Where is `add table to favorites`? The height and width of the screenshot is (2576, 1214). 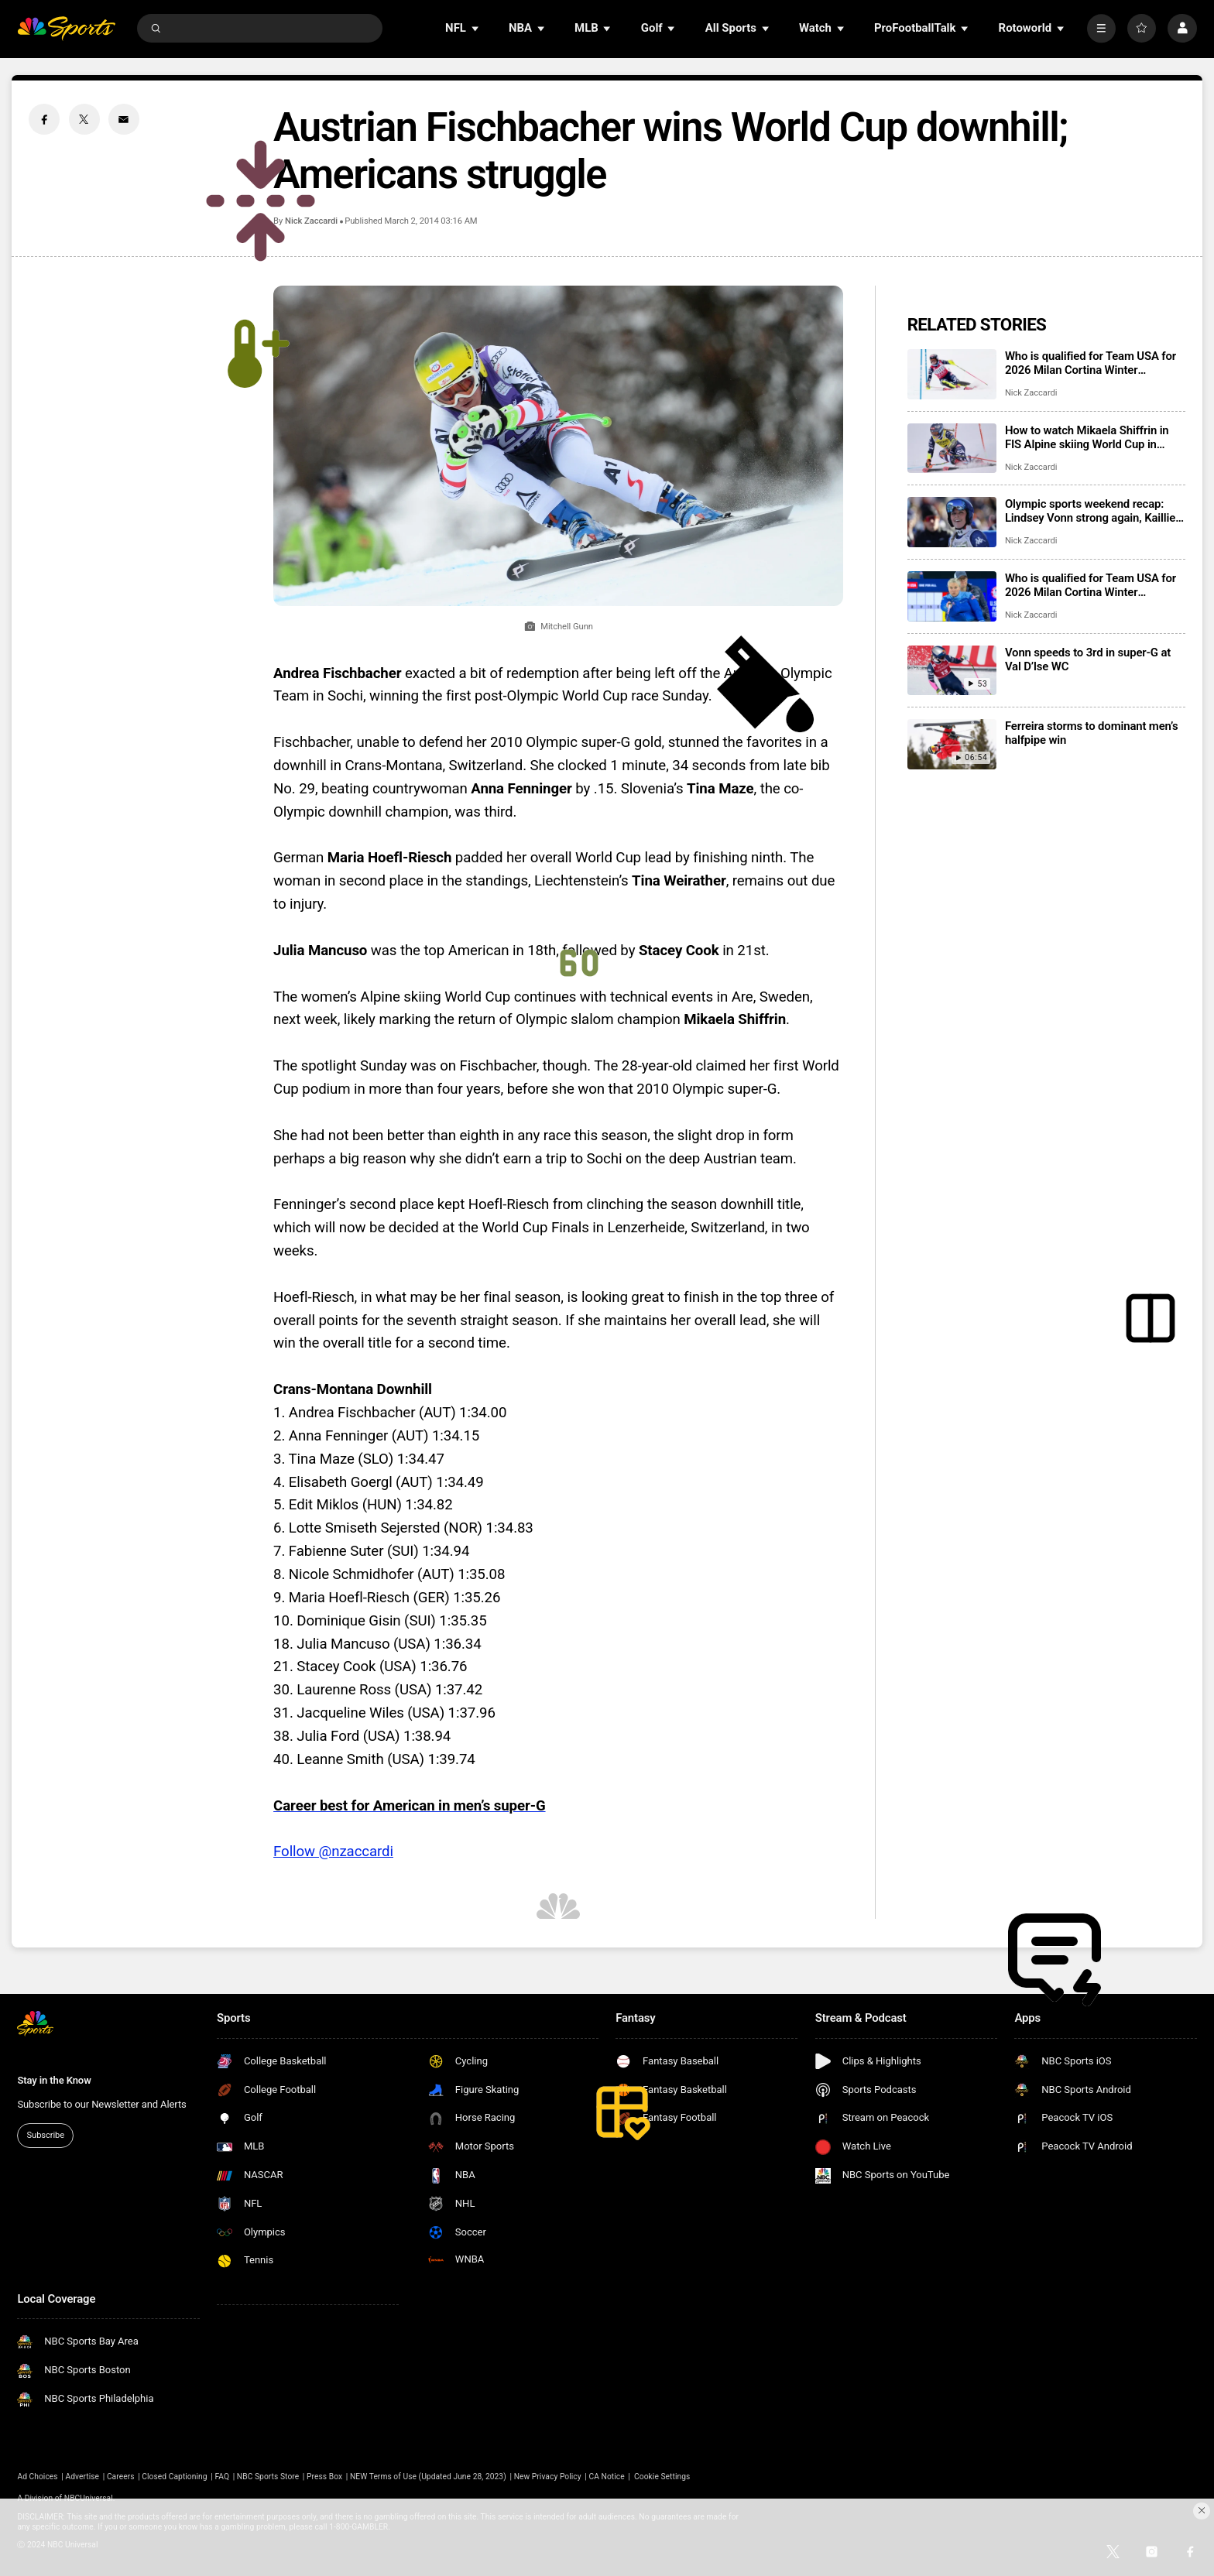 add table to favorites is located at coordinates (622, 2112).